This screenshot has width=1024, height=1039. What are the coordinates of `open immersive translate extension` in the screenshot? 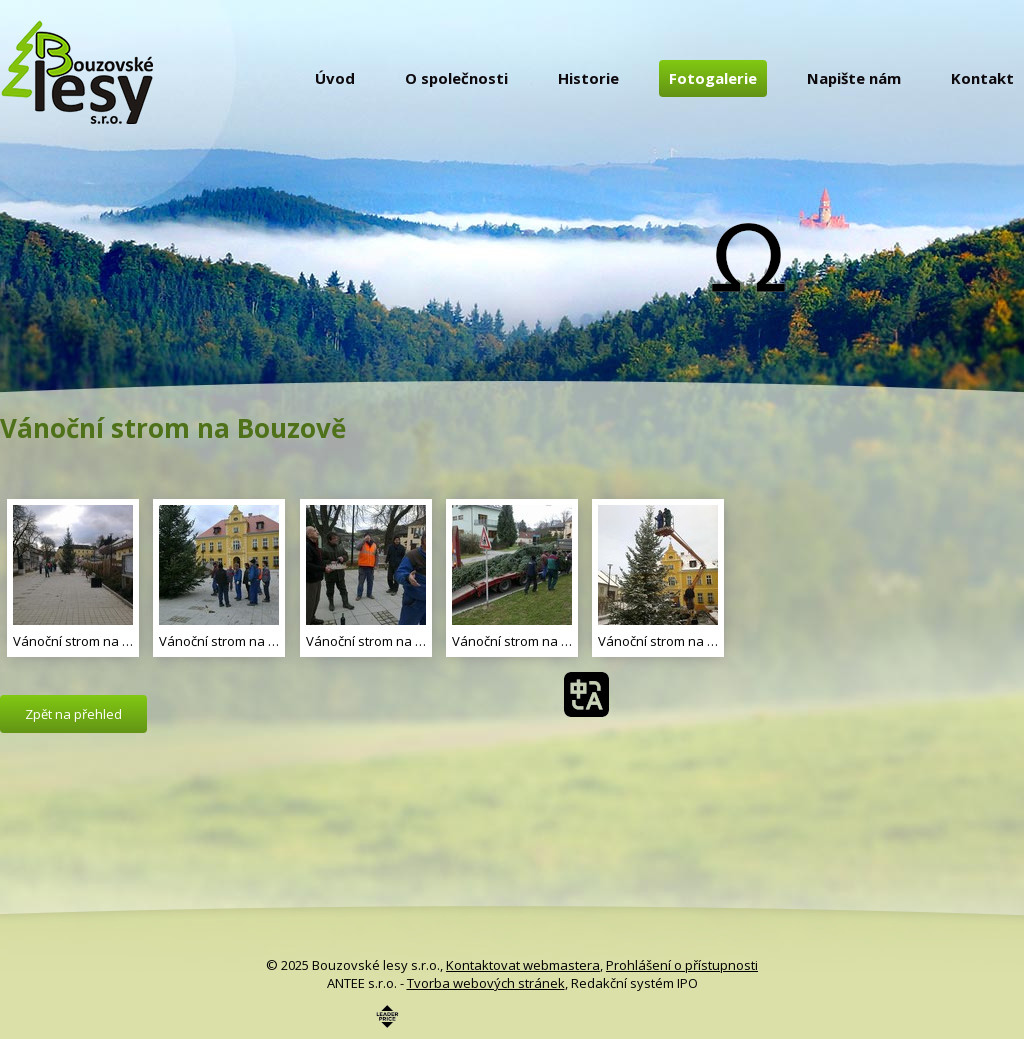 It's located at (586, 694).